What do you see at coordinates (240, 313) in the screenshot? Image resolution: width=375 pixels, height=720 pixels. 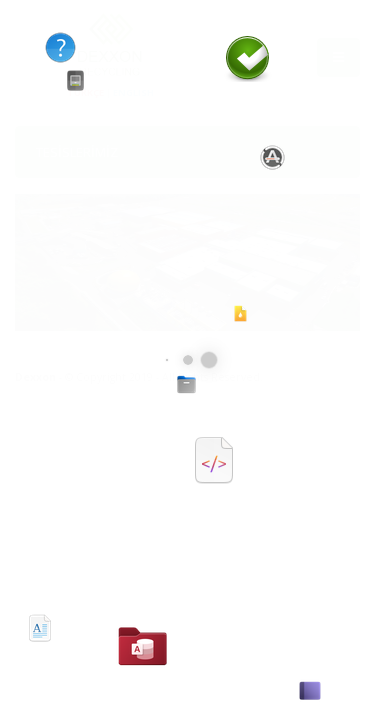 I see `an ICC color profile file` at bounding box center [240, 313].